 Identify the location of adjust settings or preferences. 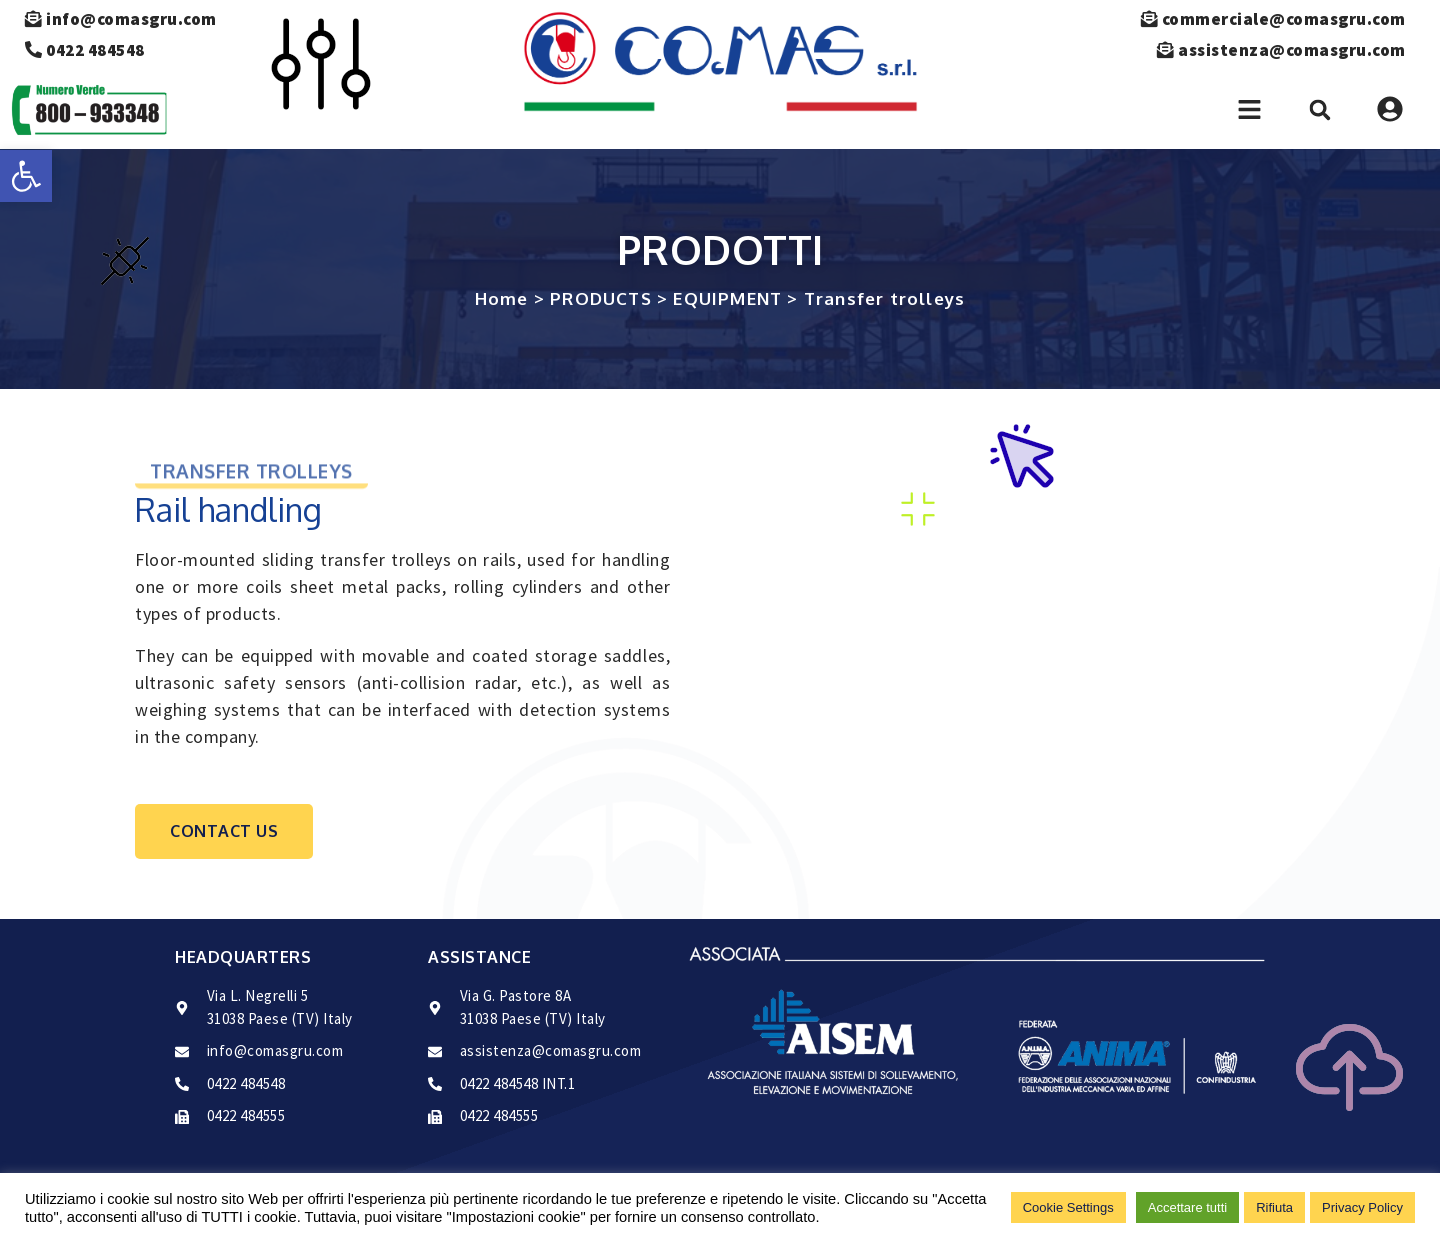
(321, 64).